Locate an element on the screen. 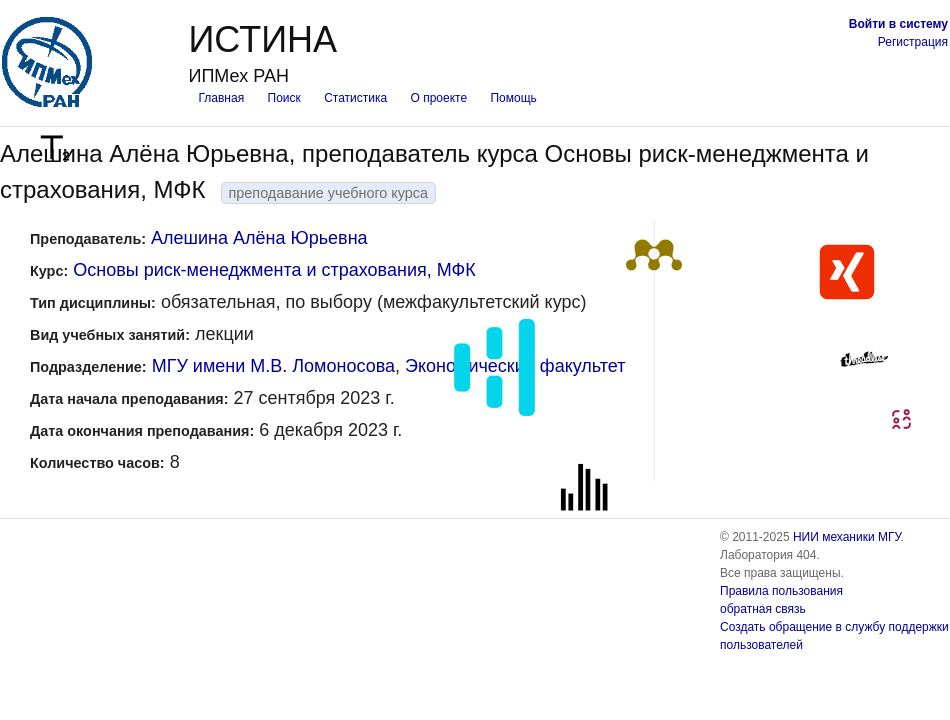 This screenshot has width=950, height=720. visit the Threadless website or app is located at coordinates (864, 359).